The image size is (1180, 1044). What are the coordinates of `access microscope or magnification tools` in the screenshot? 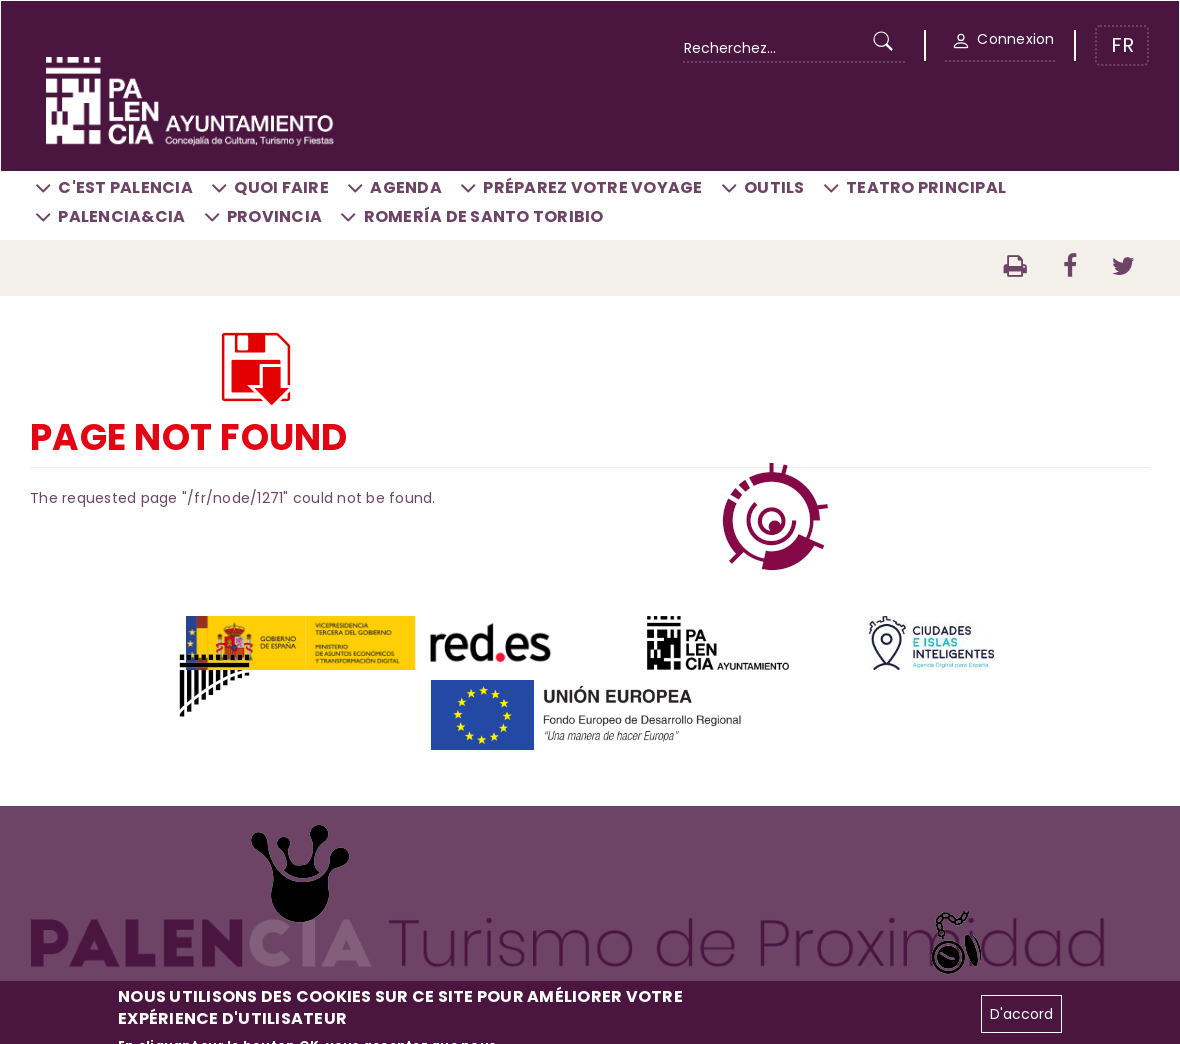 It's located at (775, 516).